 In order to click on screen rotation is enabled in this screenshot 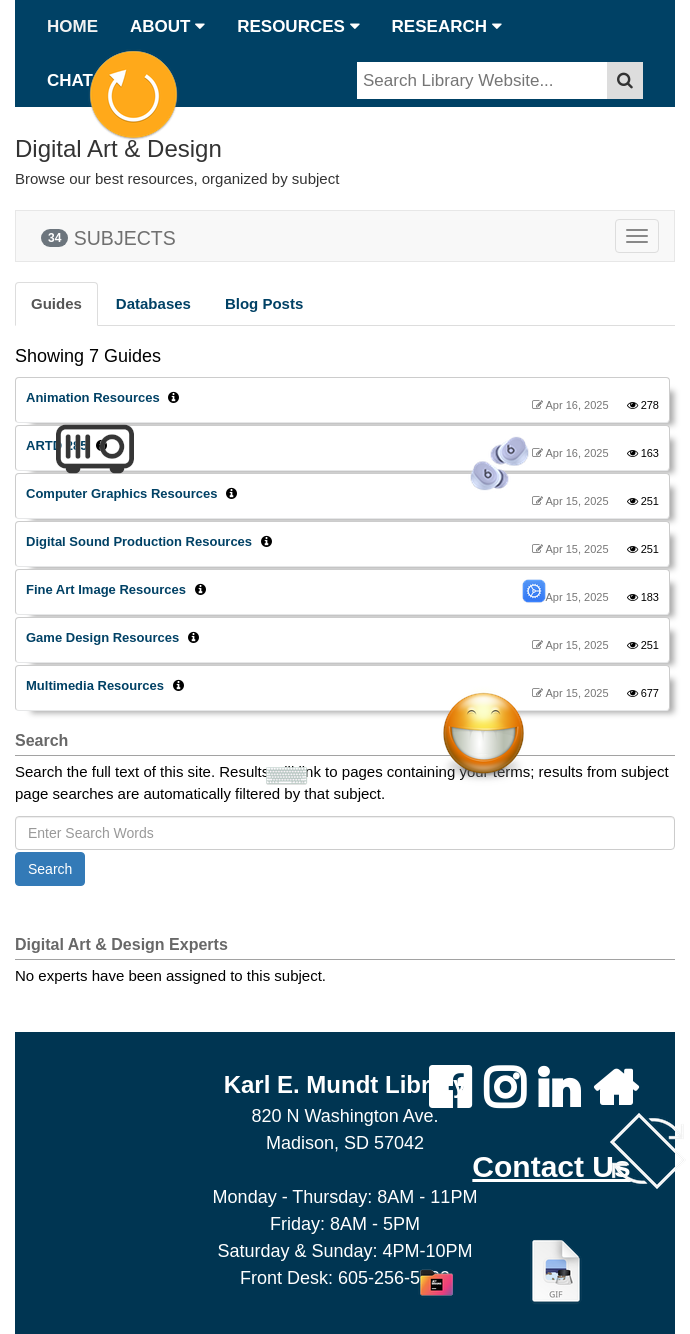, I will do `click(648, 1151)`.